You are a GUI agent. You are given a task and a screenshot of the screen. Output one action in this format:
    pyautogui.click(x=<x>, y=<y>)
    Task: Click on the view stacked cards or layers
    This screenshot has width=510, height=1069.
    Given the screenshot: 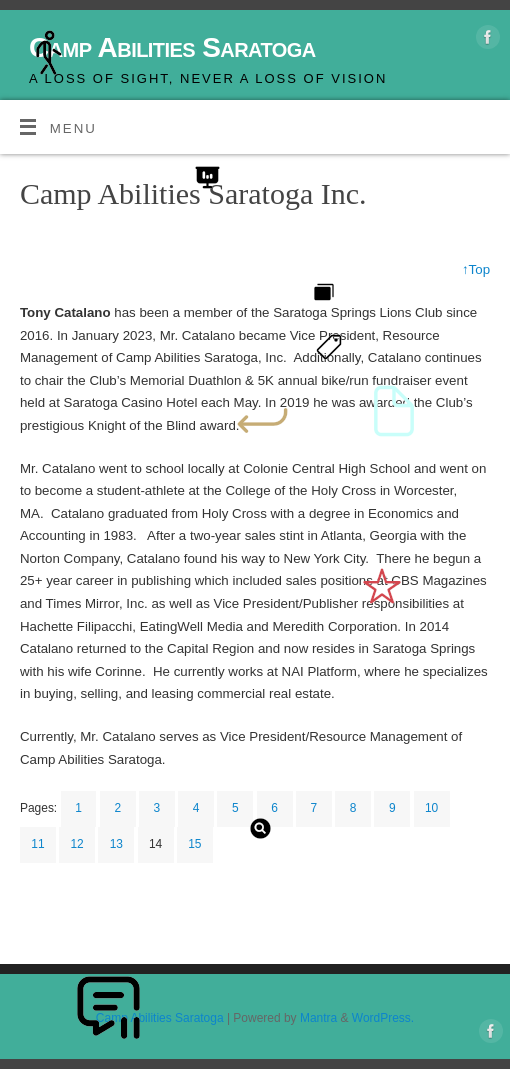 What is the action you would take?
    pyautogui.click(x=324, y=292)
    